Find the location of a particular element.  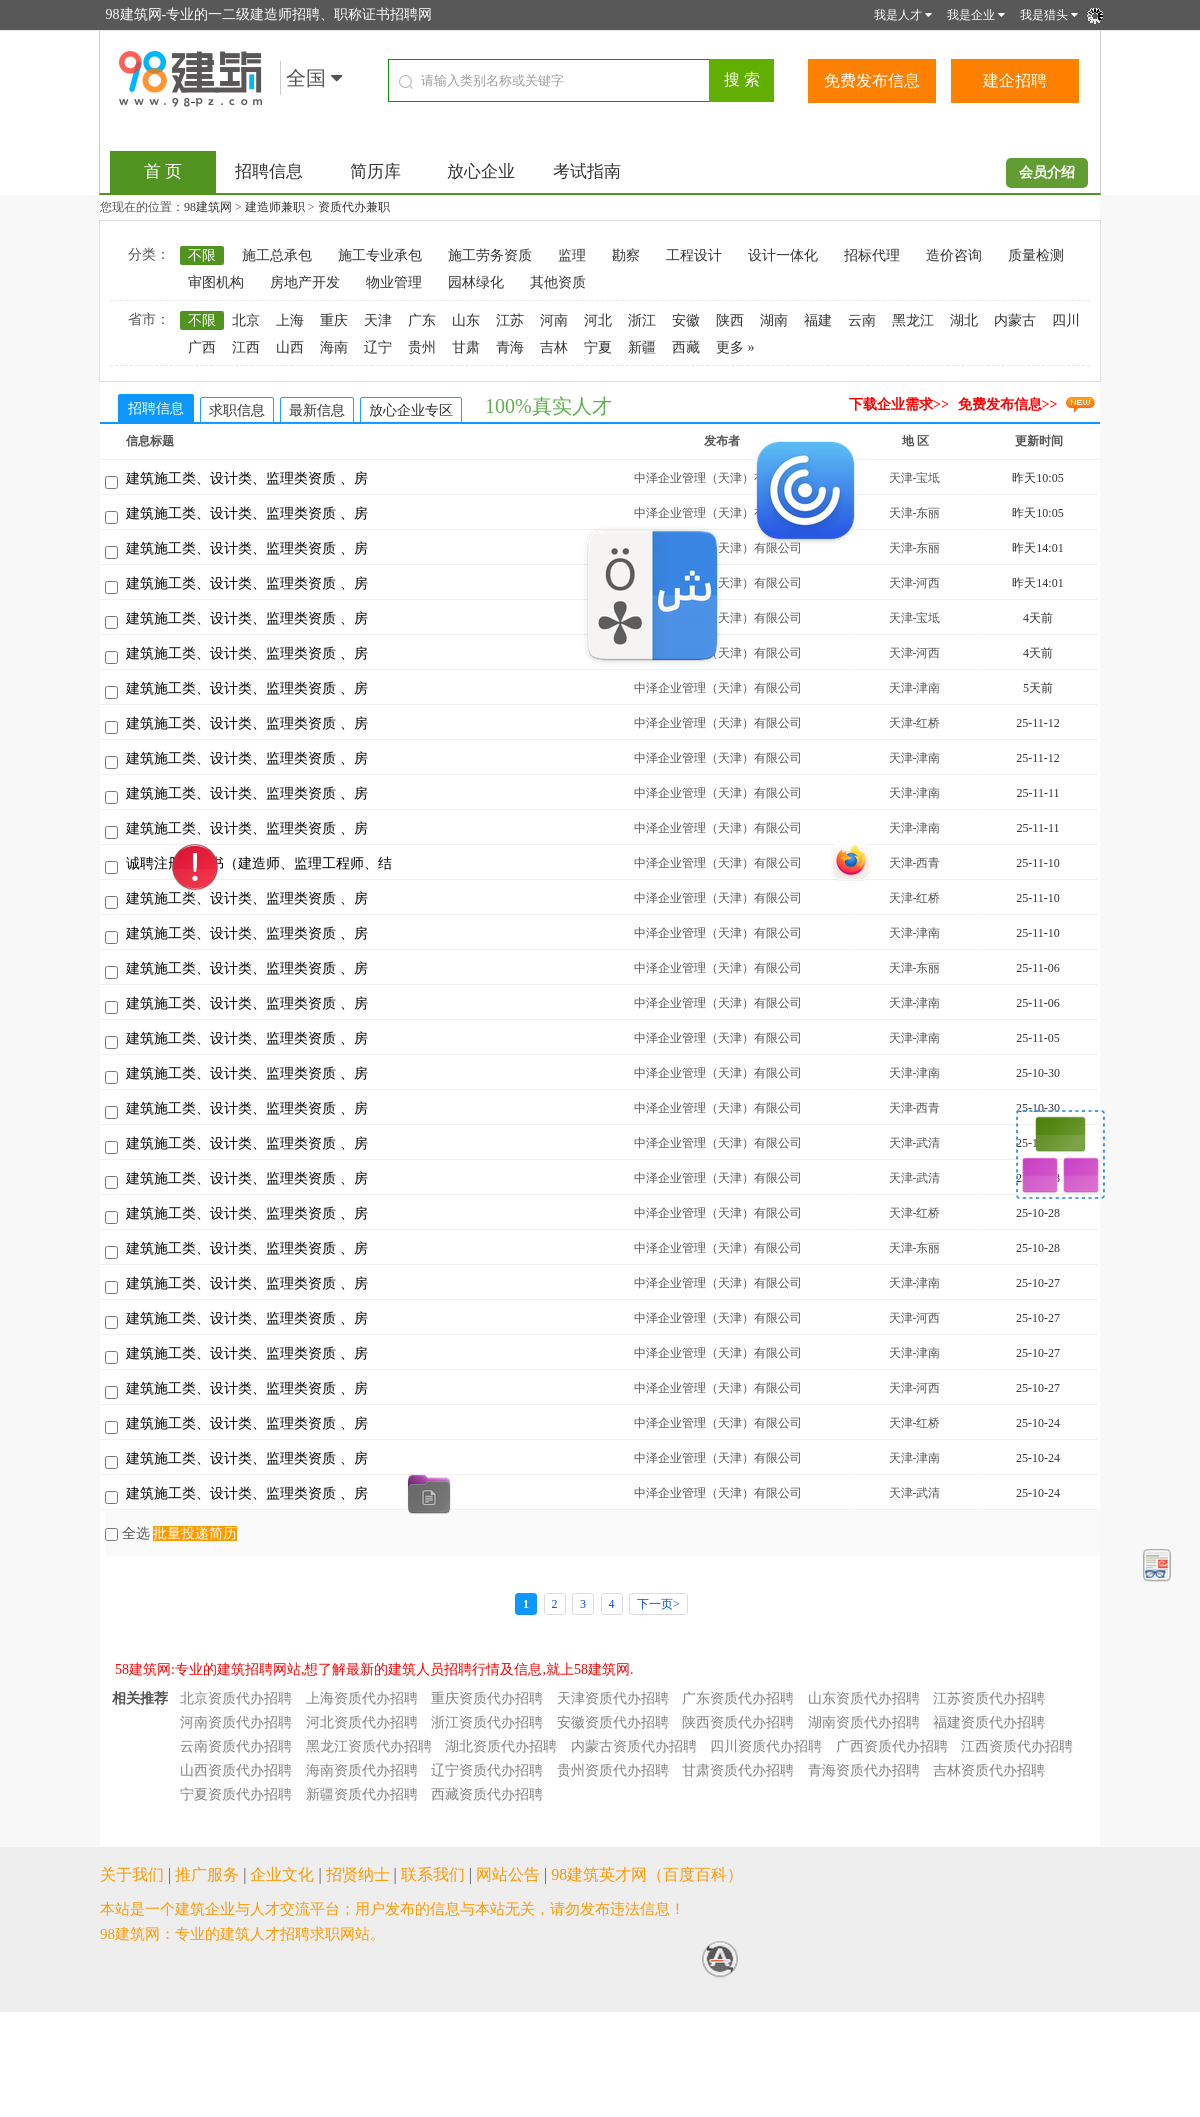

open firefox web browser is located at coordinates (851, 861).